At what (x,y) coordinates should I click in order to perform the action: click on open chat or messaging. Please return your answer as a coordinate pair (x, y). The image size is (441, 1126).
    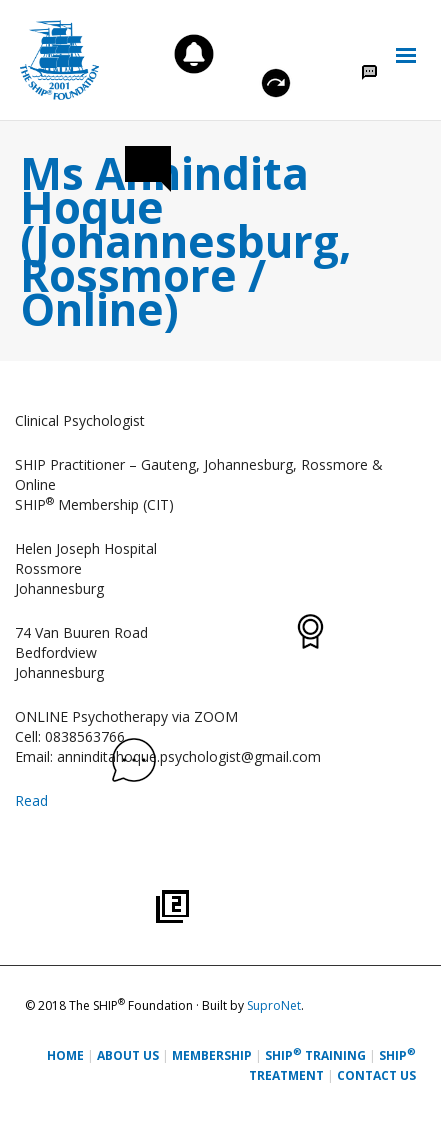
    Looking at the image, I should click on (134, 760).